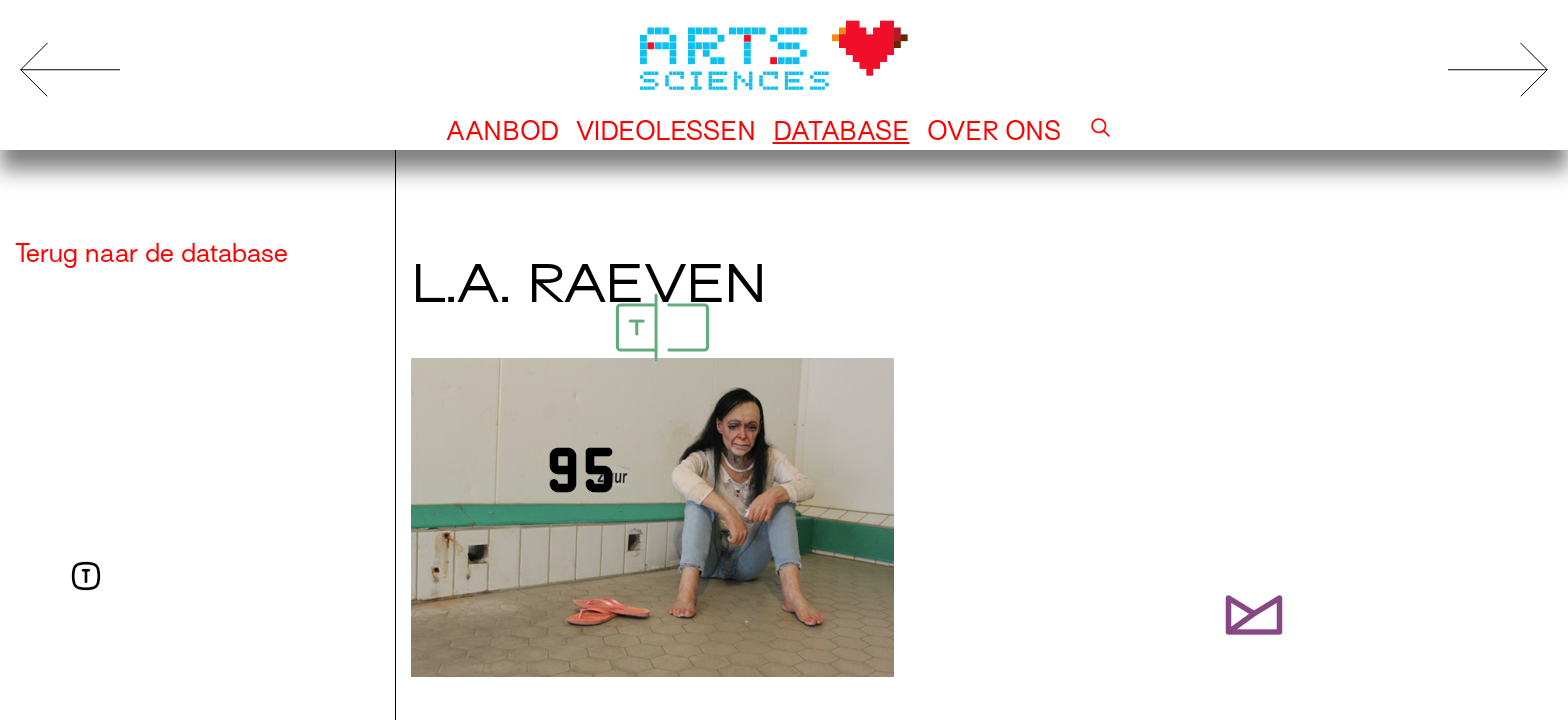 This screenshot has width=1568, height=720. I want to click on campaign monitor logo, so click(1254, 615).